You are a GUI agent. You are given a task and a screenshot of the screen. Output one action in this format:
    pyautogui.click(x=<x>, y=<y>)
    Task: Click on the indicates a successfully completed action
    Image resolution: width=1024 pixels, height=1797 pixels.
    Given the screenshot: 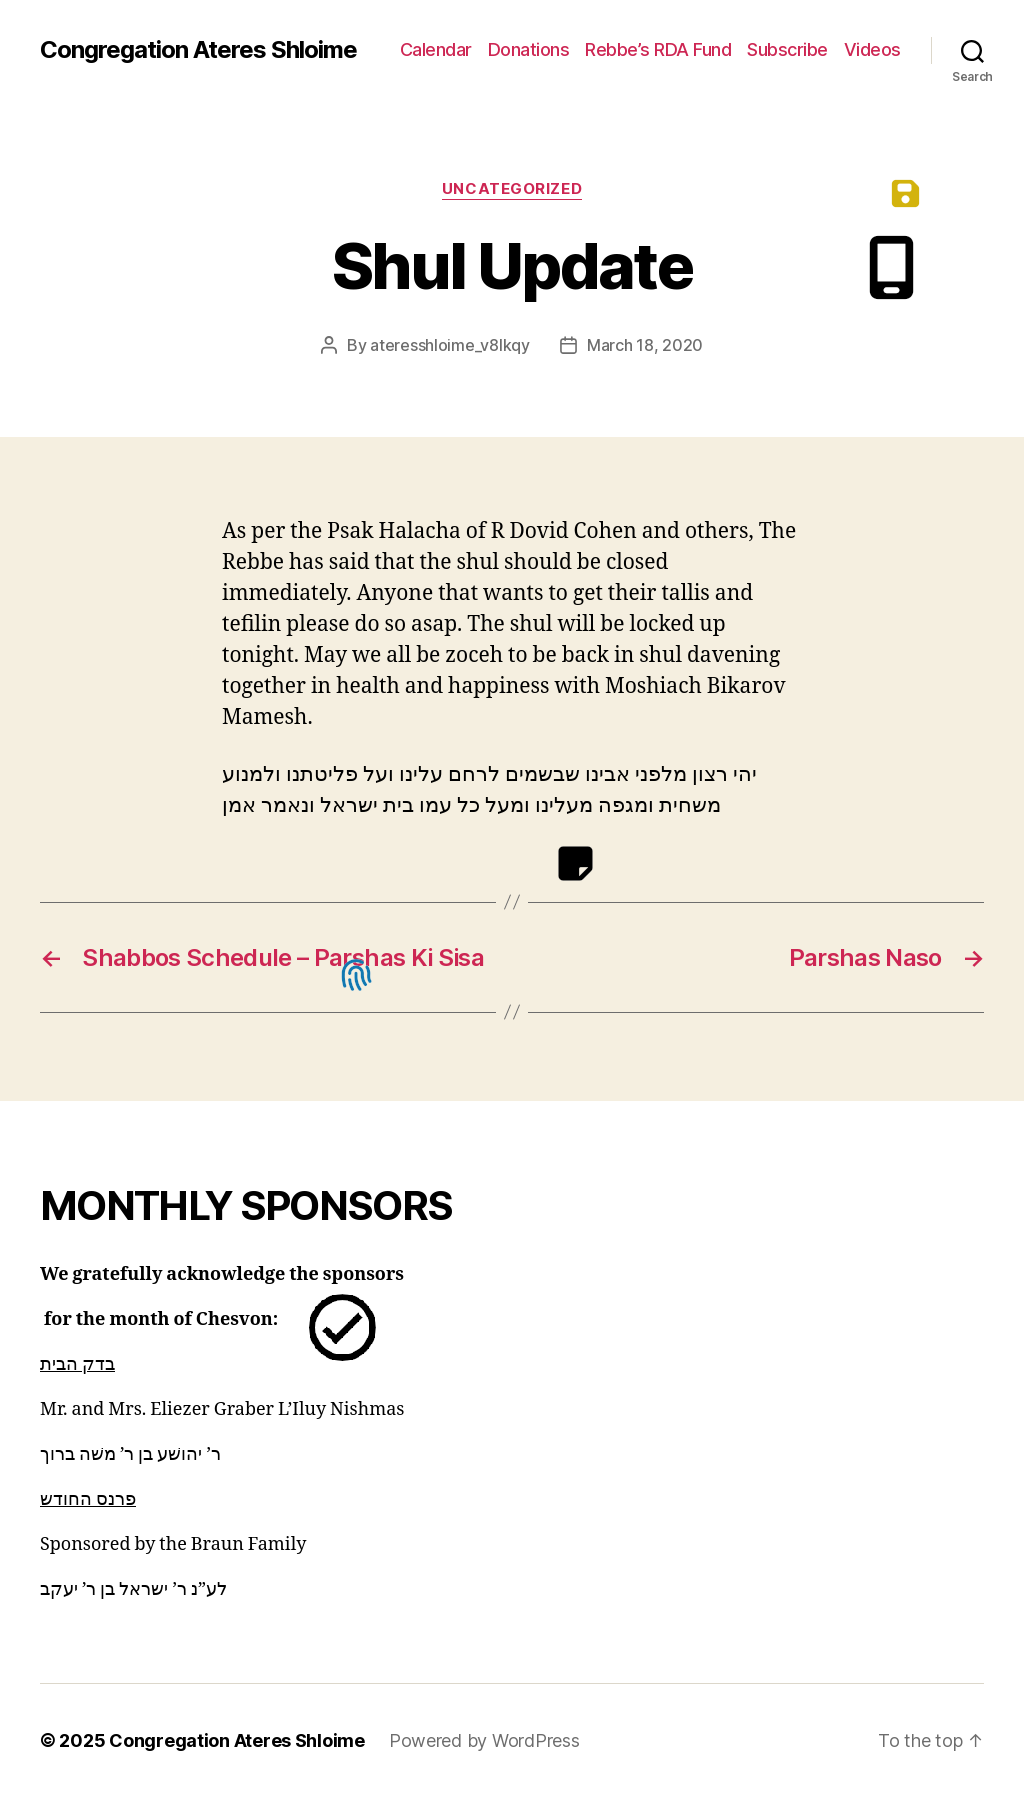 What is the action you would take?
    pyautogui.click(x=342, y=1327)
    